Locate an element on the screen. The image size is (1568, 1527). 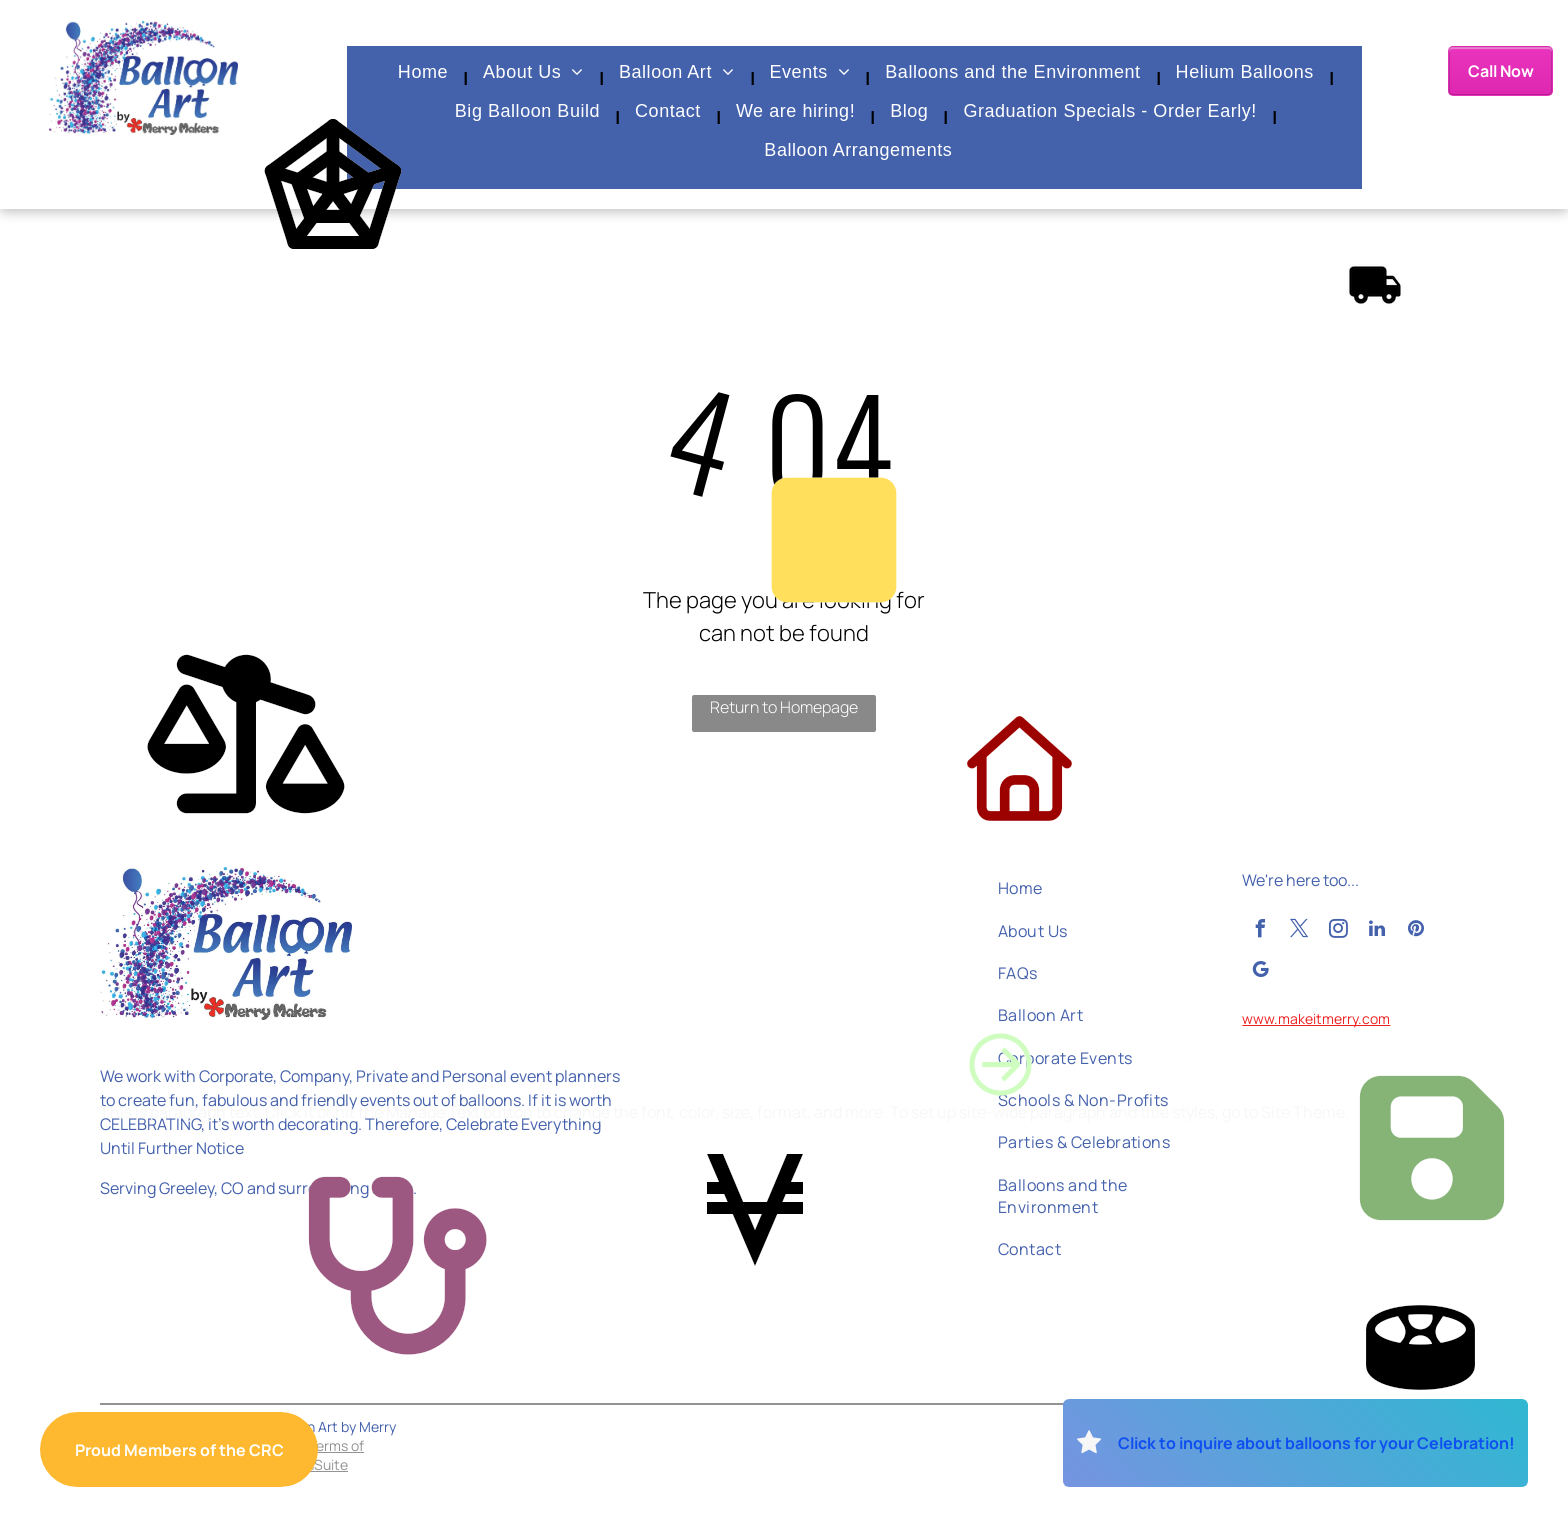
view radar chart analytics is located at coordinates (333, 184).